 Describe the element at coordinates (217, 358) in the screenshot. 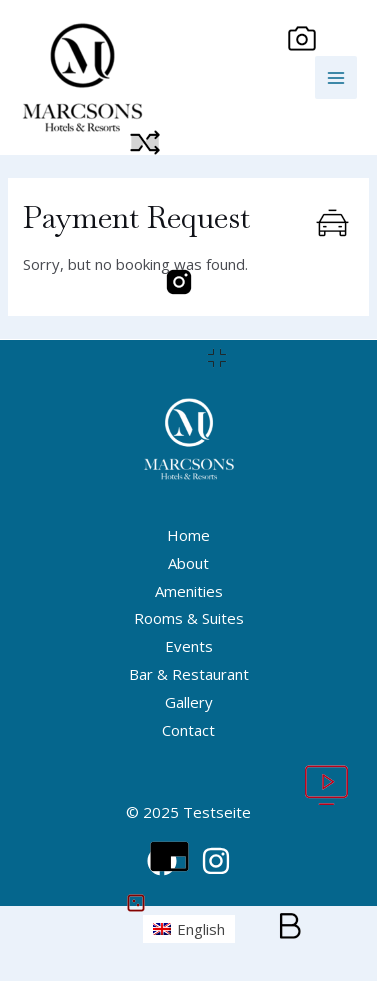

I see `exit fullscreen mode` at that location.